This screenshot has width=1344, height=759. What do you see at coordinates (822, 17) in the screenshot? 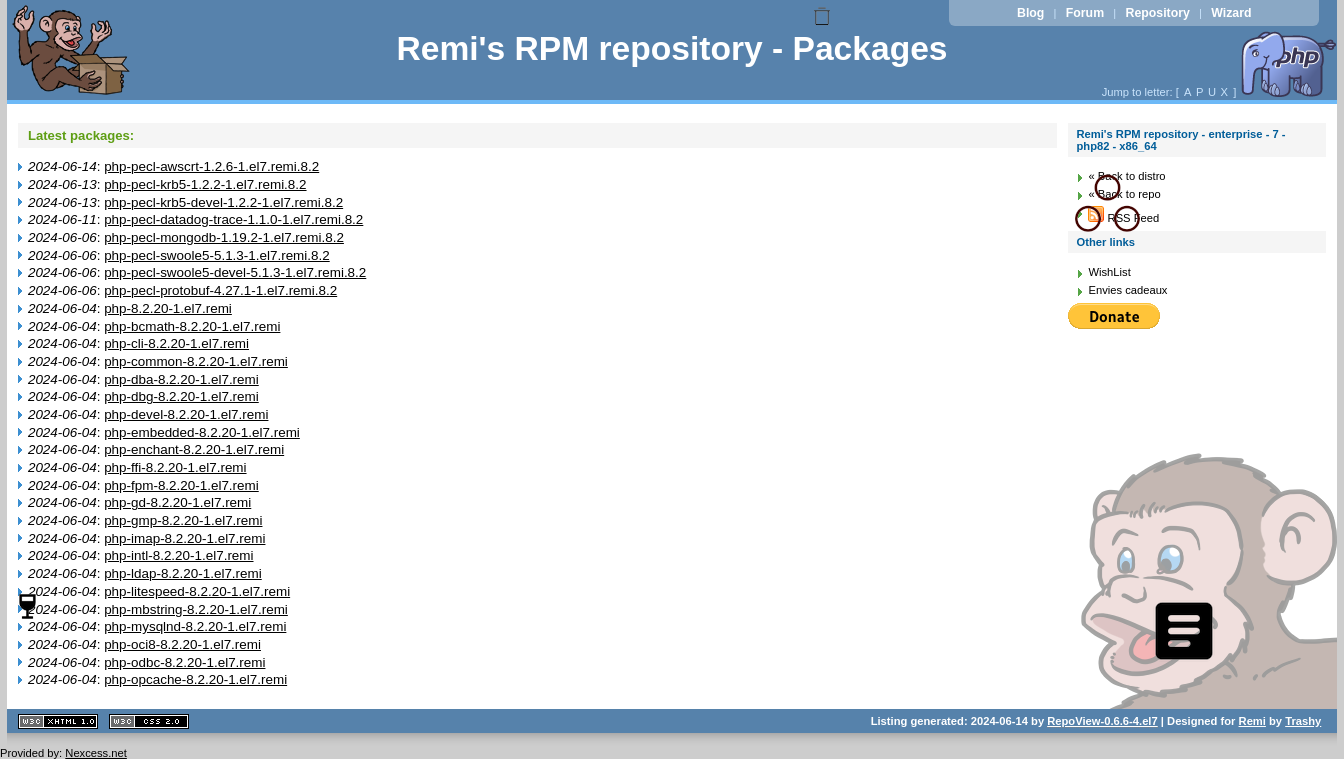
I see `delete this item` at bounding box center [822, 17].